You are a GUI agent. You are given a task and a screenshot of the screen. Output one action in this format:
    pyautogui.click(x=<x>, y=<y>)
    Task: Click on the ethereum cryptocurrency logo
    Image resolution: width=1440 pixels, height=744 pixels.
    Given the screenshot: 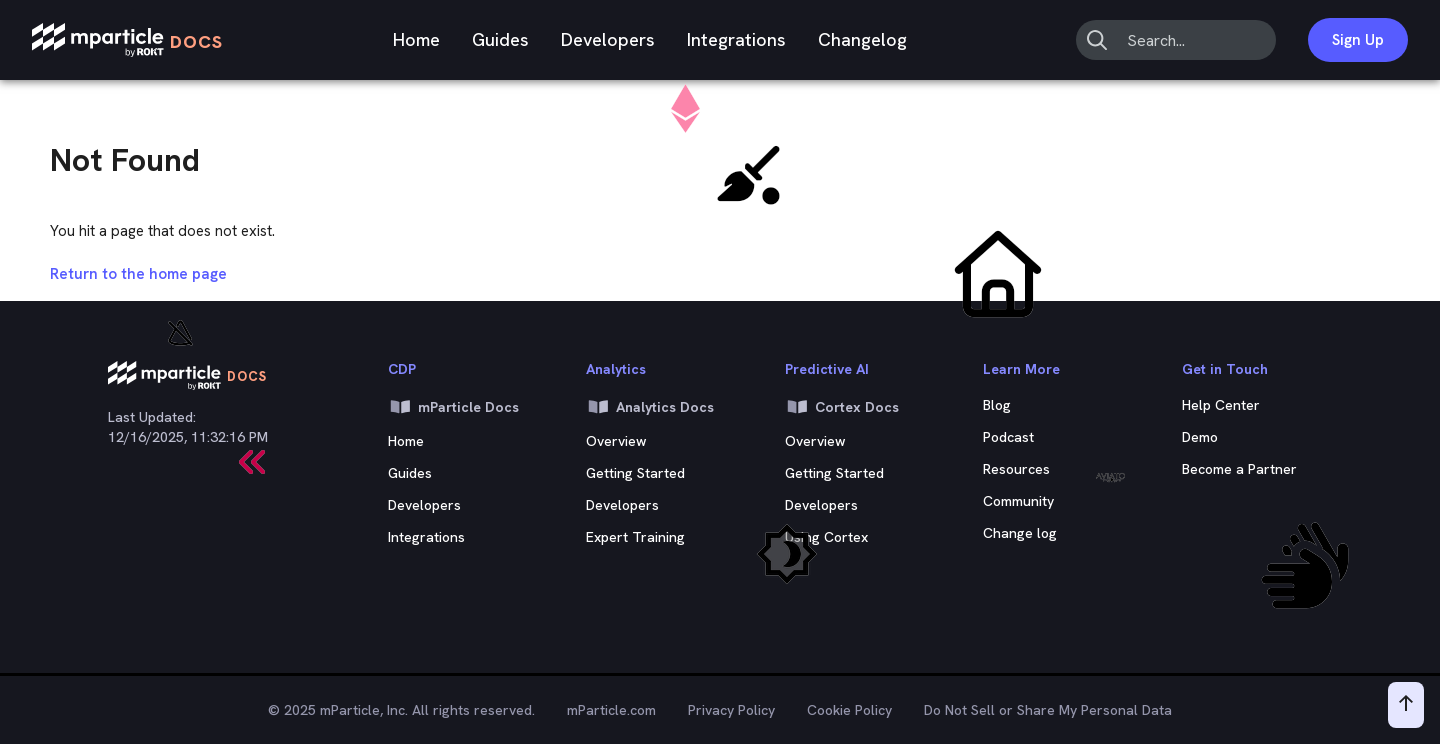 What is the action you would take?
    pyautogui.click(x=685, y=108)
    